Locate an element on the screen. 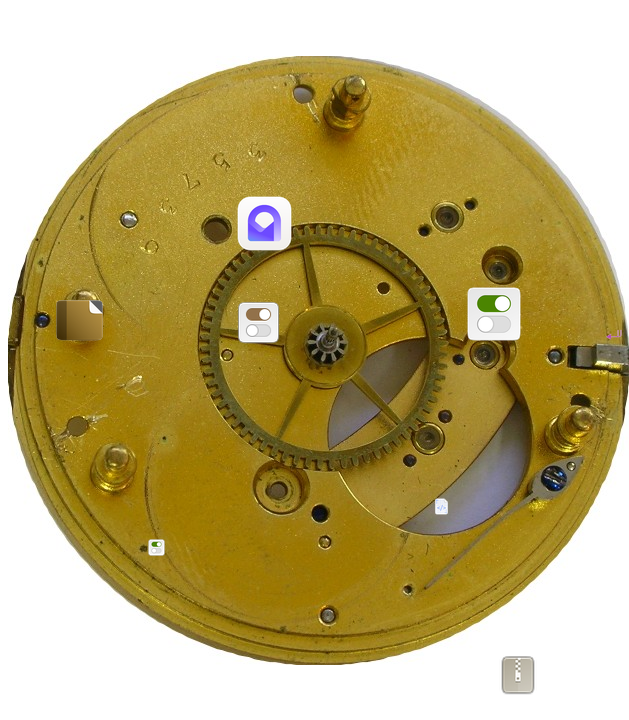 The image size is (629, 720). open Proton Mail Bridge app is located at coordinates (264, 223).